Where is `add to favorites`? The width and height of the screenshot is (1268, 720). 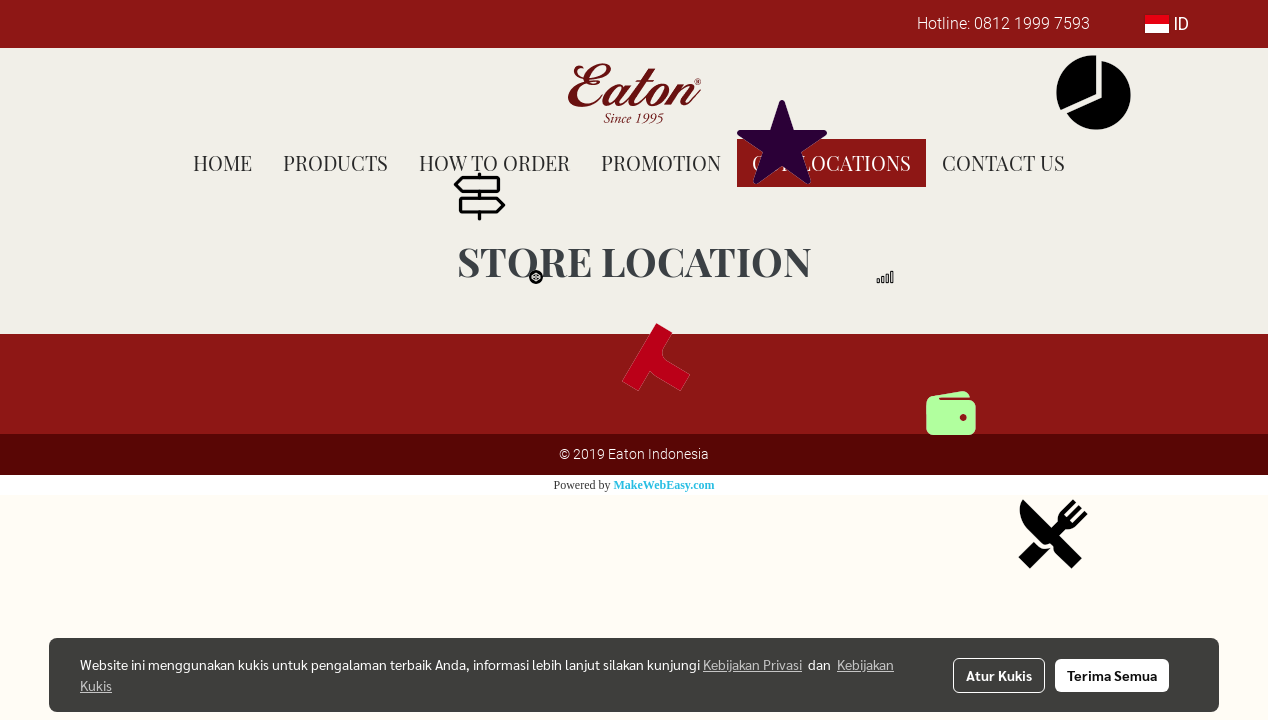
add to favorites is located at coordinates (782, 142).